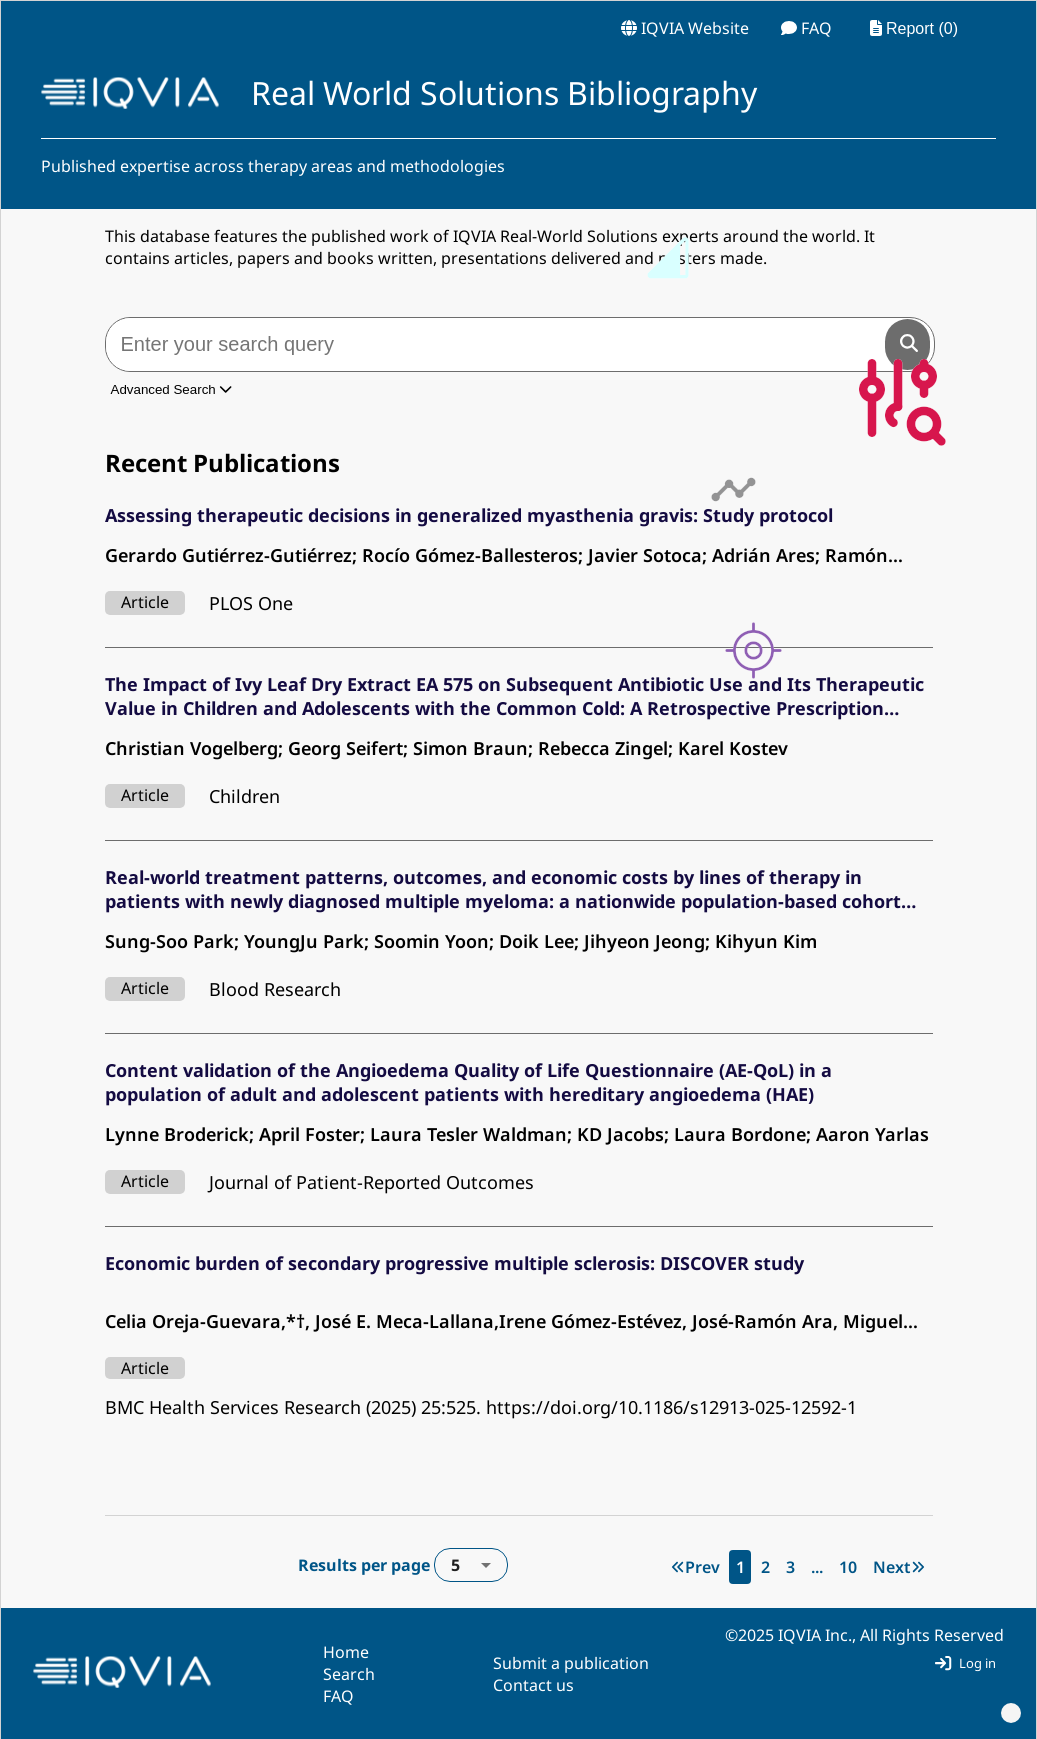  What do you see at coordinates (733, 489) in the screenshot?
I see `view analytics and statistics` at bounding box center [733, 489].